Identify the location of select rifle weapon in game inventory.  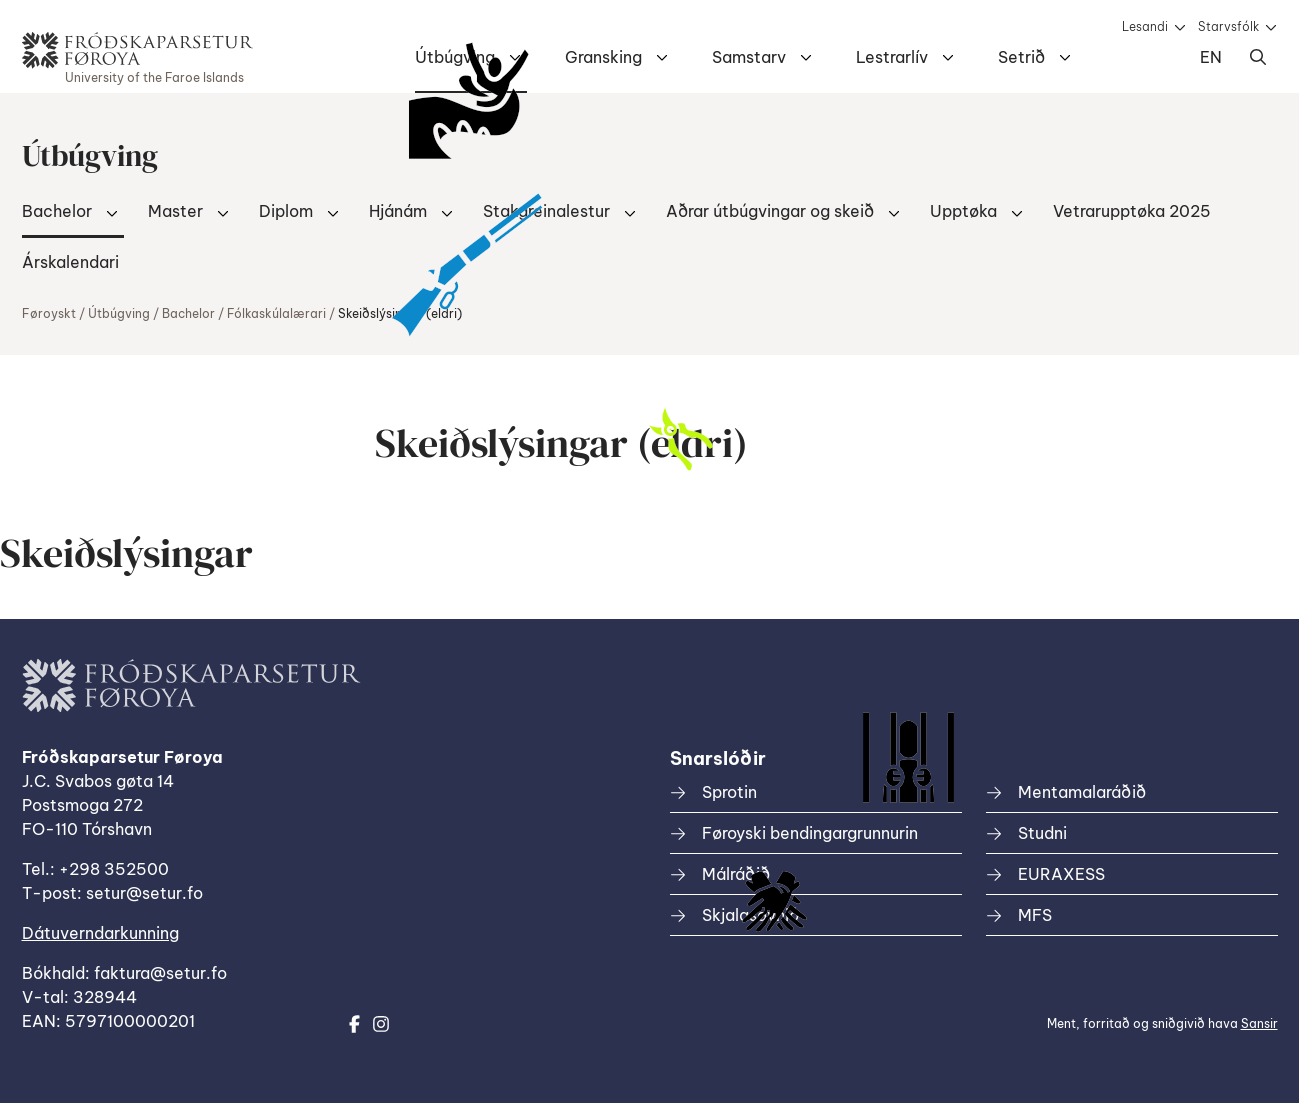
(467, 265).